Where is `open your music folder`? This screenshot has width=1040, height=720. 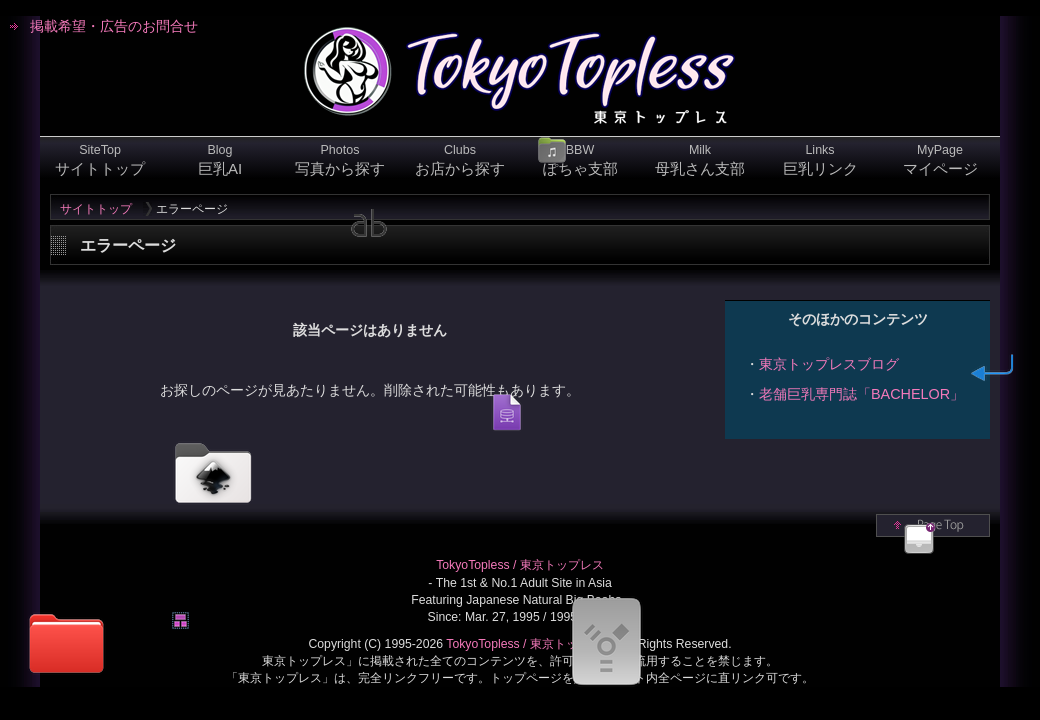
open your music folder is located at coordinates (552, 150).